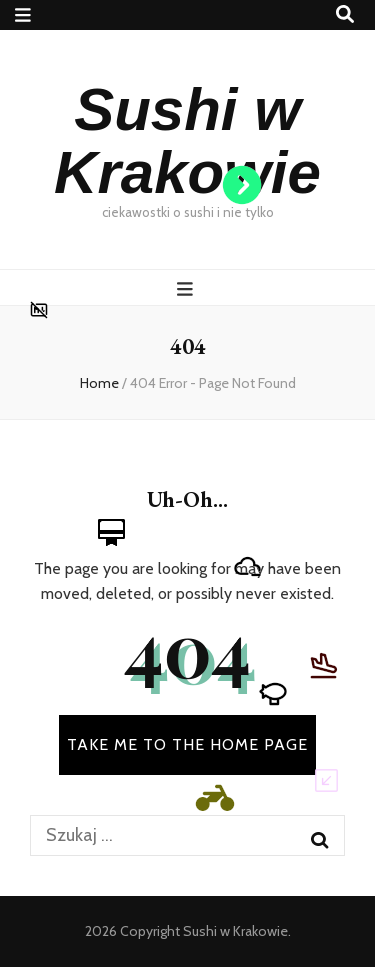 This screenshot has width=375, height=967. I want to click on disable markdown formatting, so click(39, 310).